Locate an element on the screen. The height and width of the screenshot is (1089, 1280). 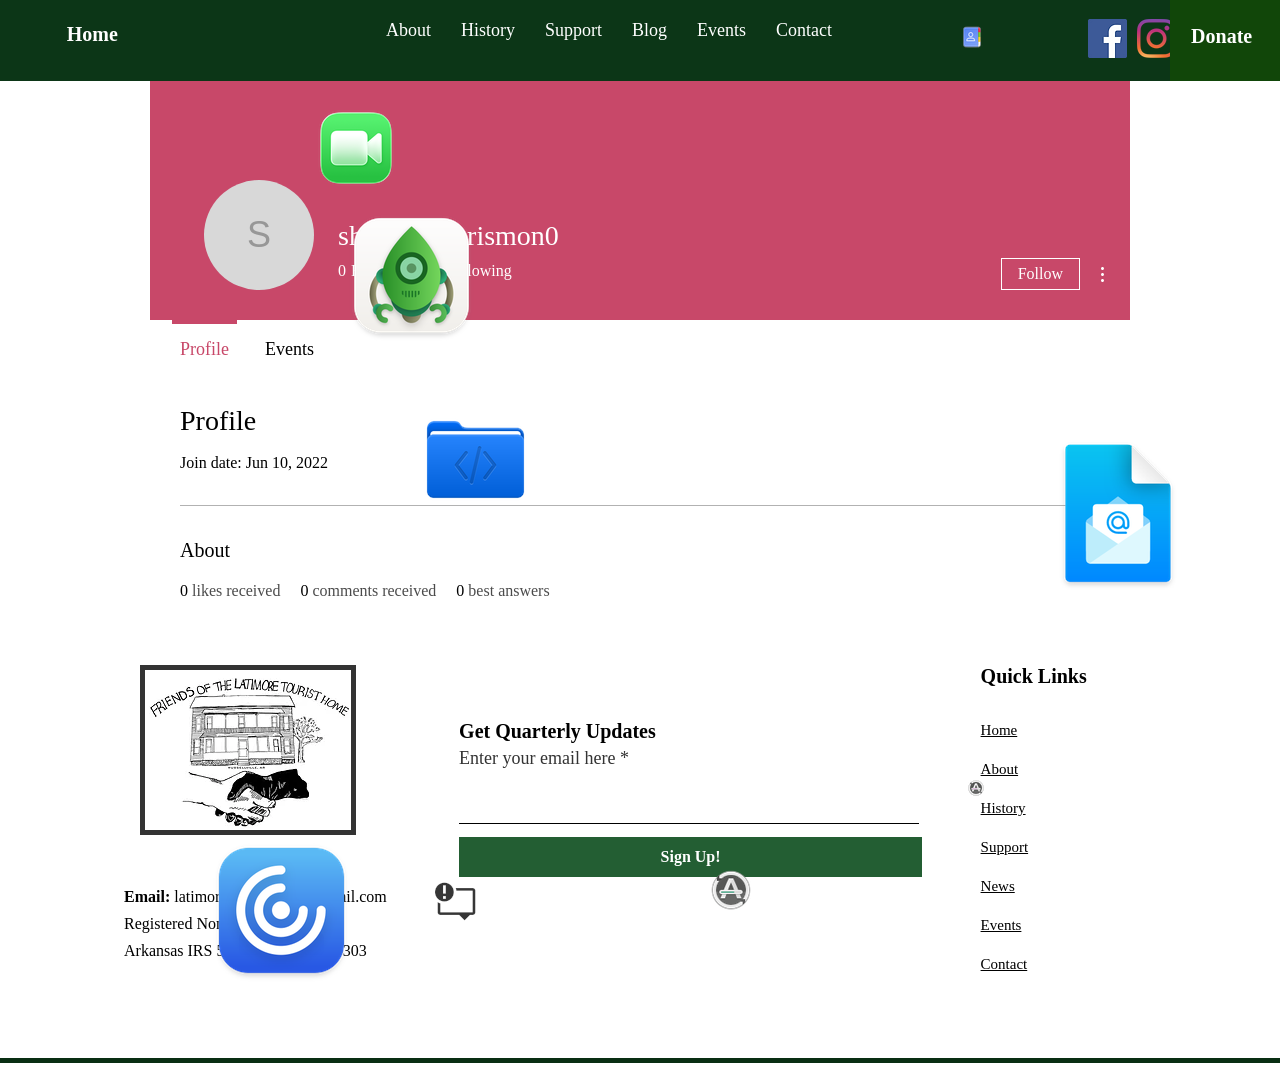
open citrix workspace app is located at coordinates (281, 910).